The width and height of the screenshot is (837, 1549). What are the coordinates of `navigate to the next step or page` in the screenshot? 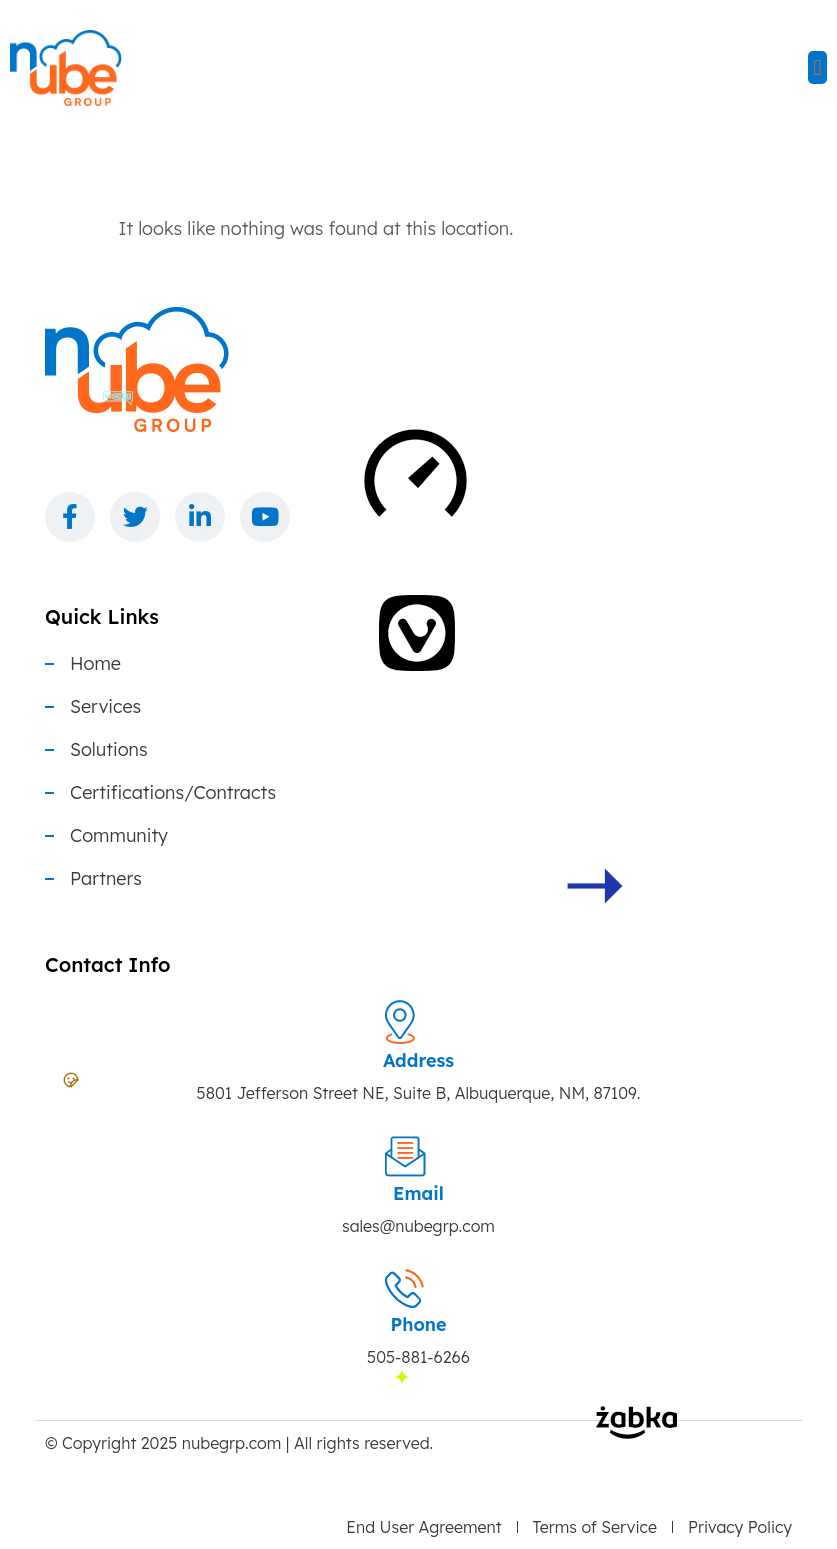 It's located at (595, 886).